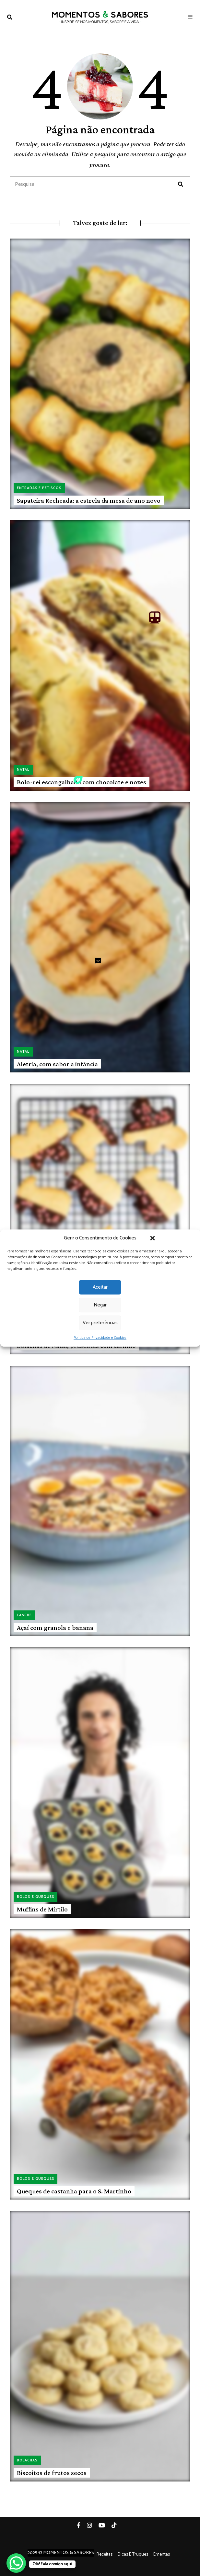  What do you see at coordinates (78, 780) in the screenshot?
I see `linkfire logo` at bounding box center [78, 780].